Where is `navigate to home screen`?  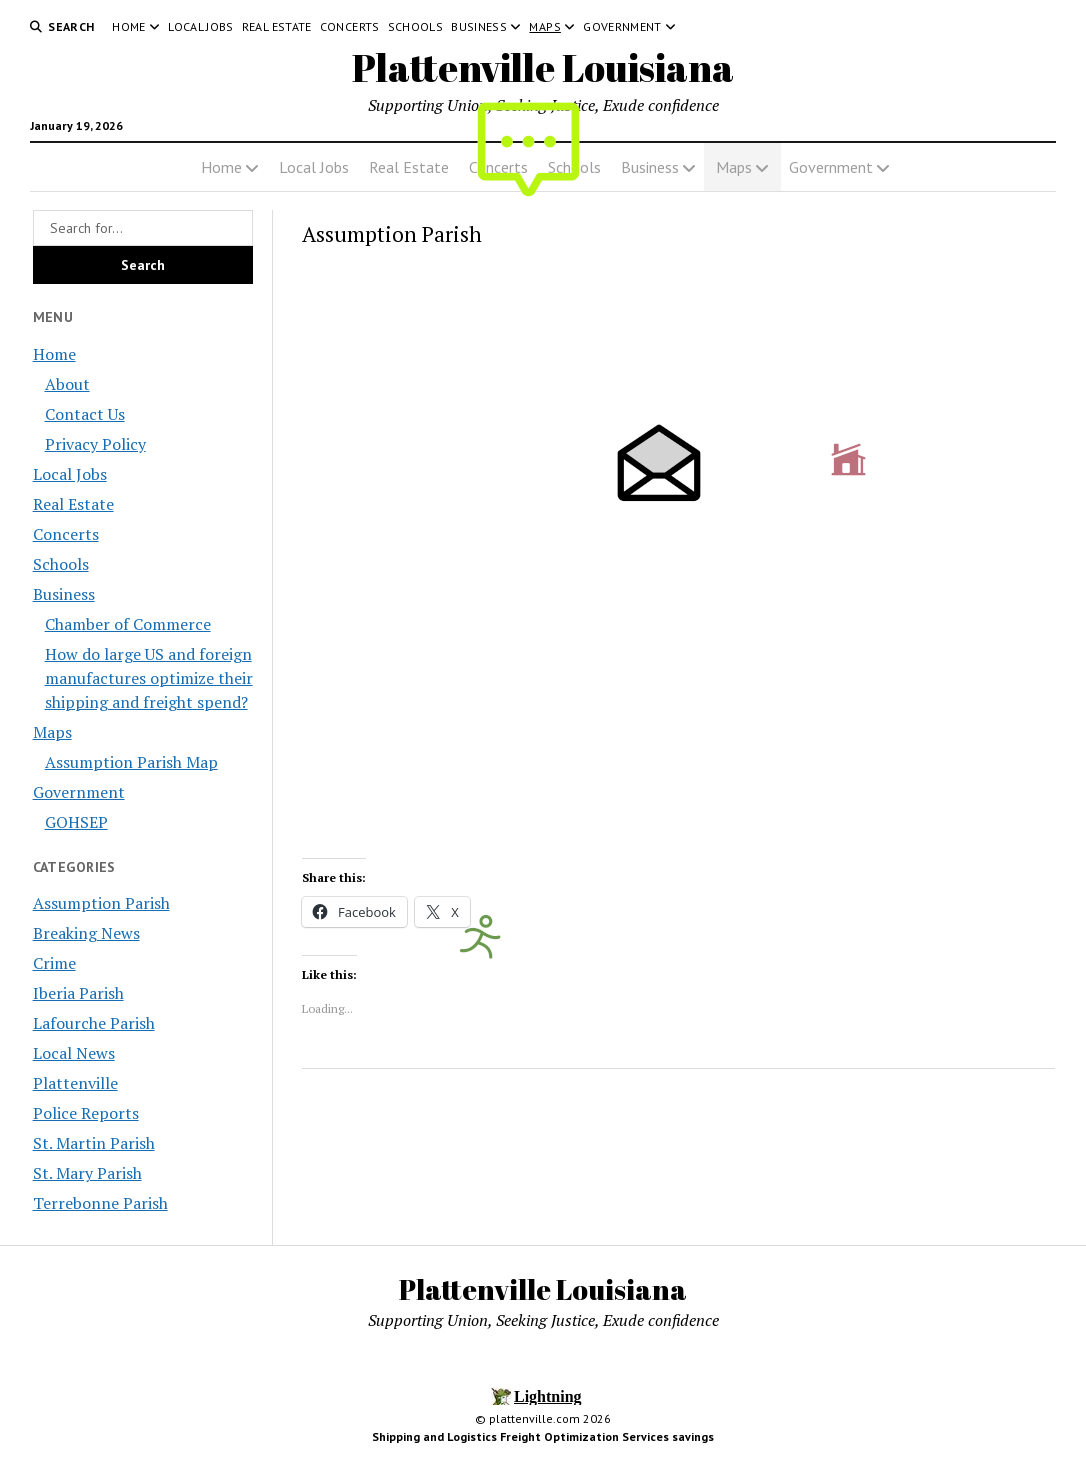 navigate to home screen is located at coordinates (848, 459).